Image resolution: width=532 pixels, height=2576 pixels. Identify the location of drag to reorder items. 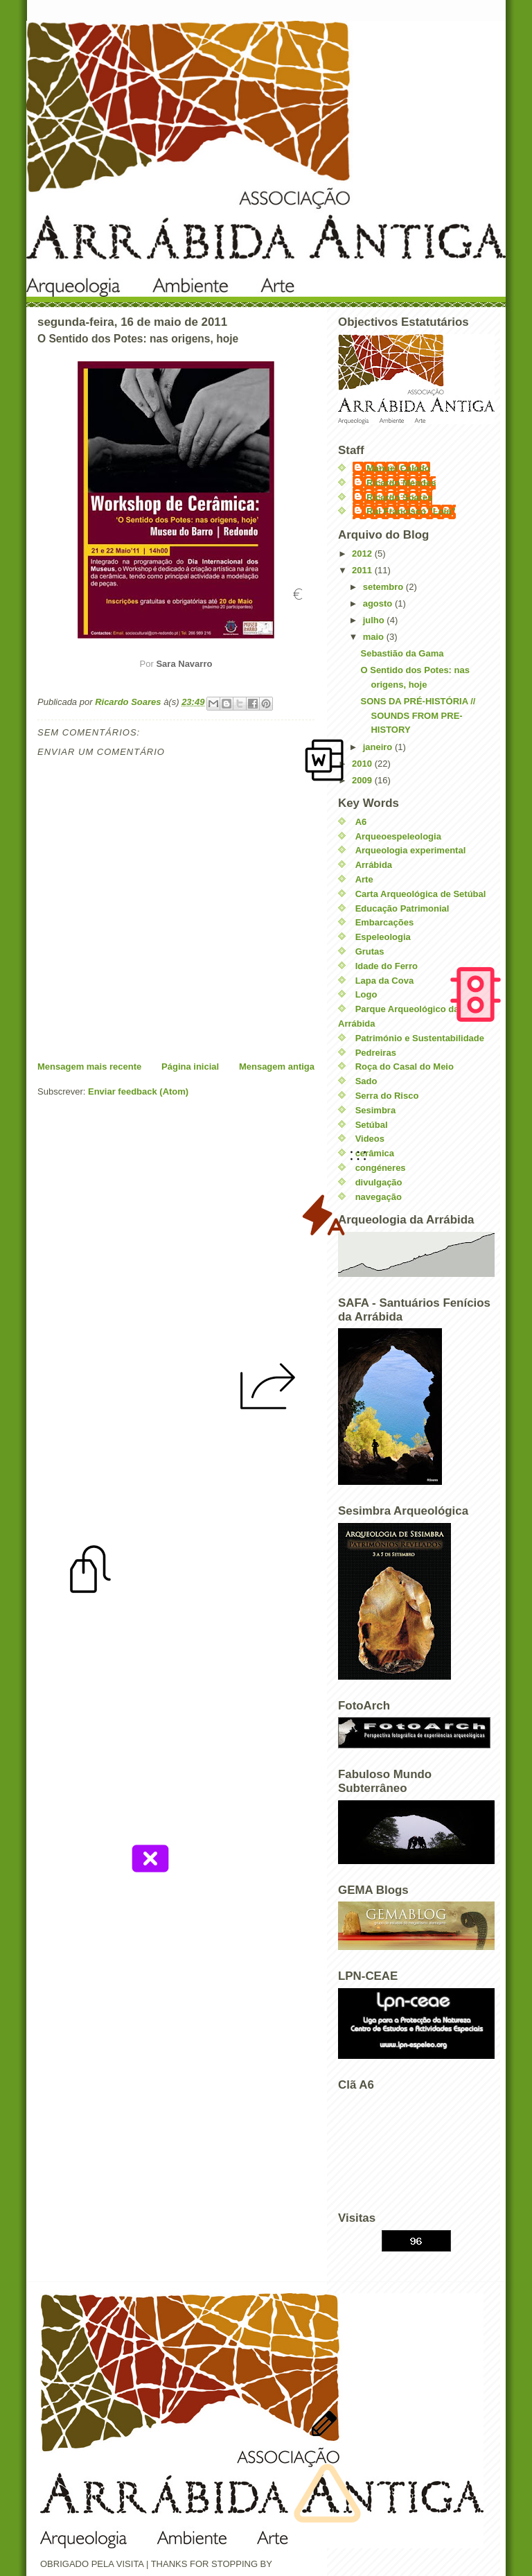
(358, 1156).